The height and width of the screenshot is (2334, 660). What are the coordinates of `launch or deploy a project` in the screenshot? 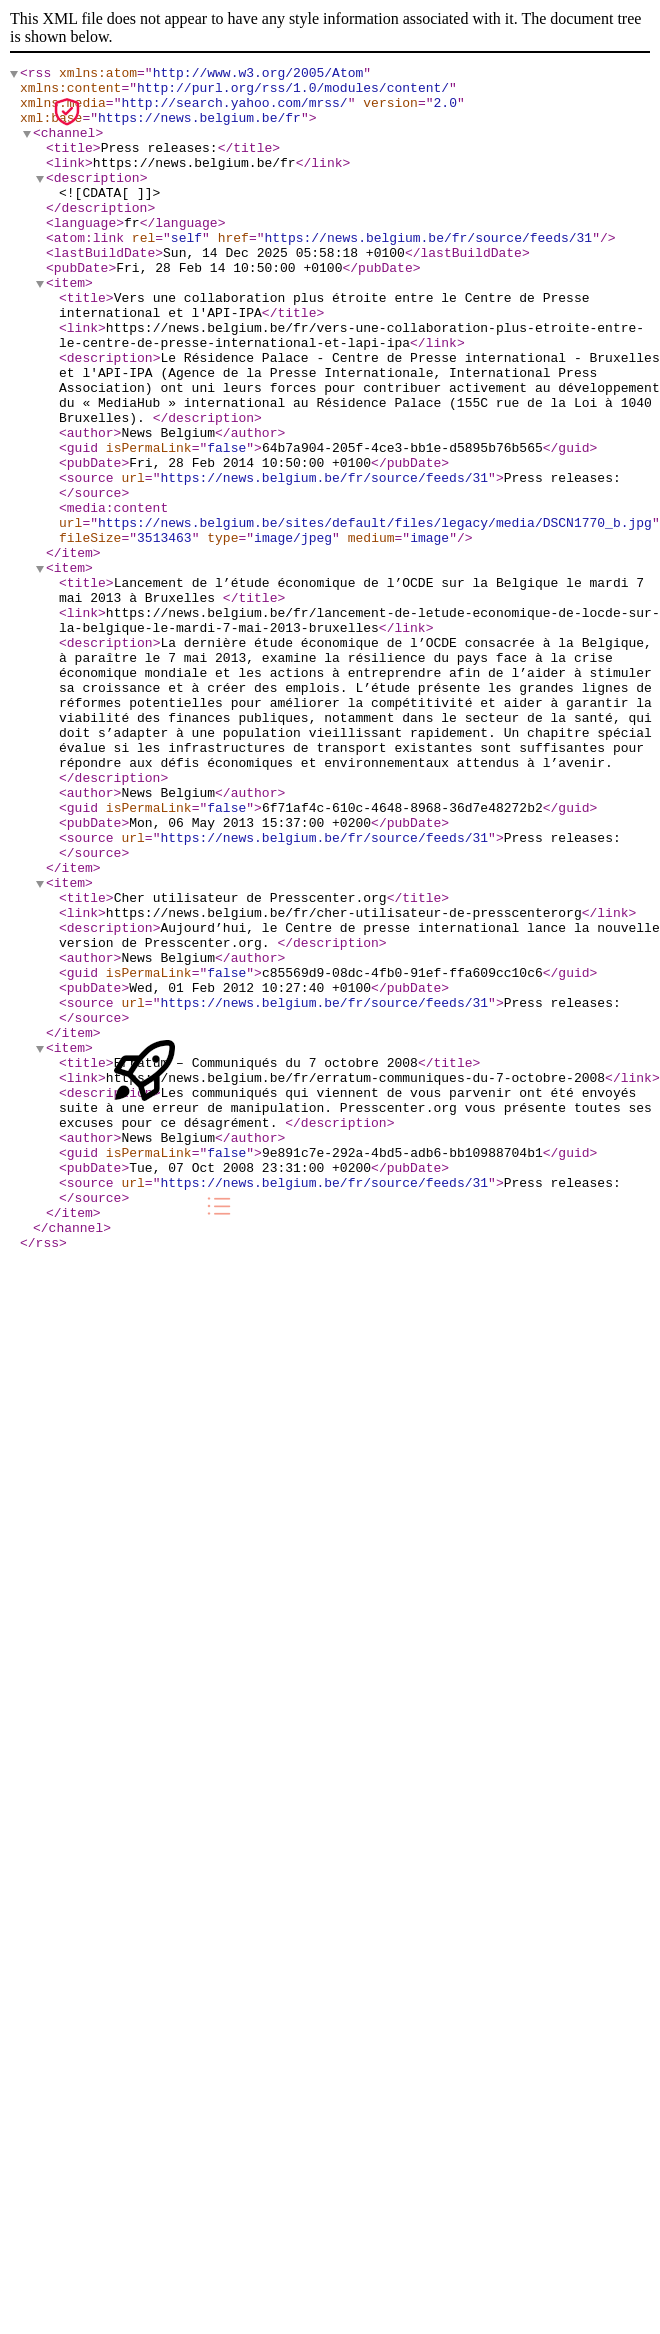 It's located at (144, 1070).